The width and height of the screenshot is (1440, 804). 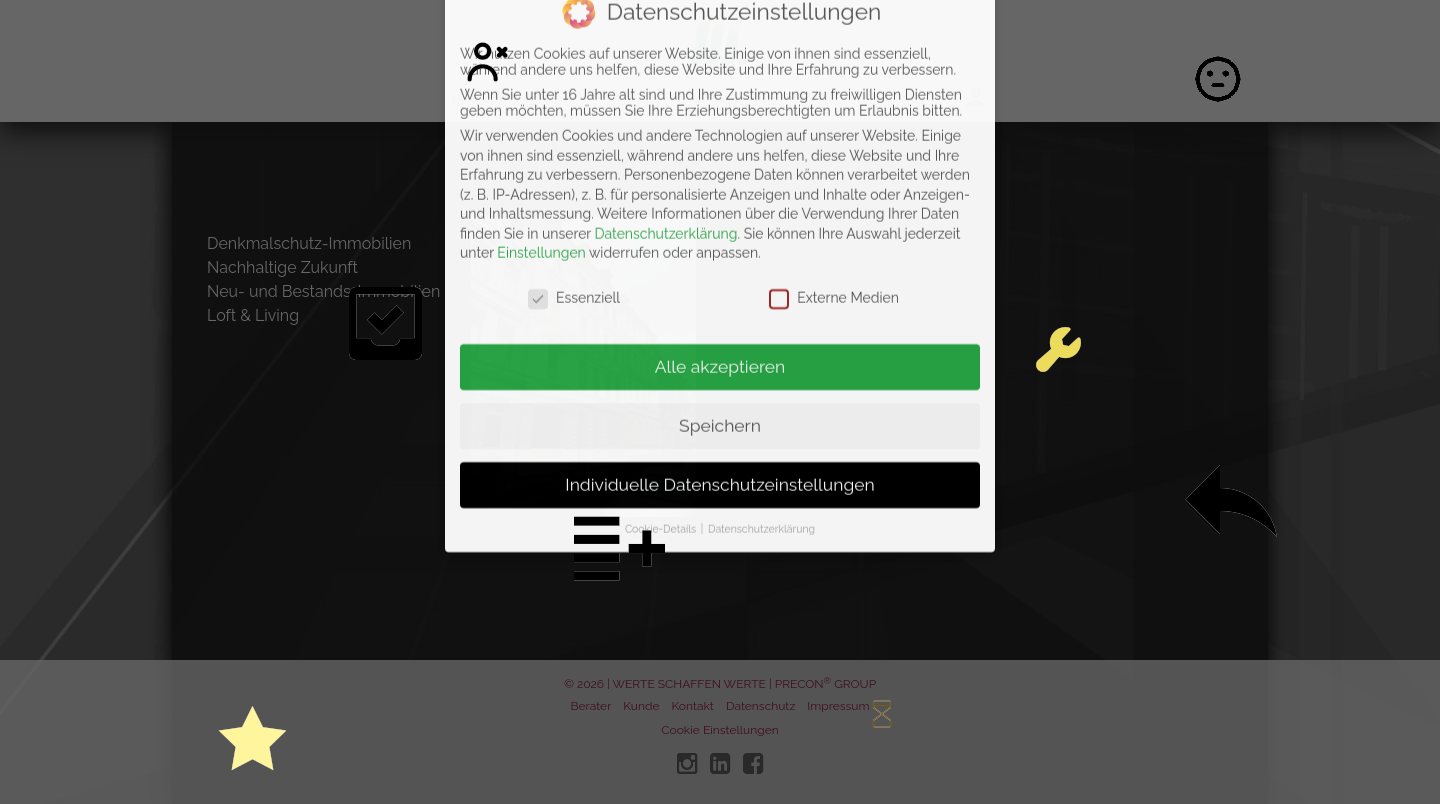 I want to click on mark all inbox messages as read, so click(x=385, y=323).